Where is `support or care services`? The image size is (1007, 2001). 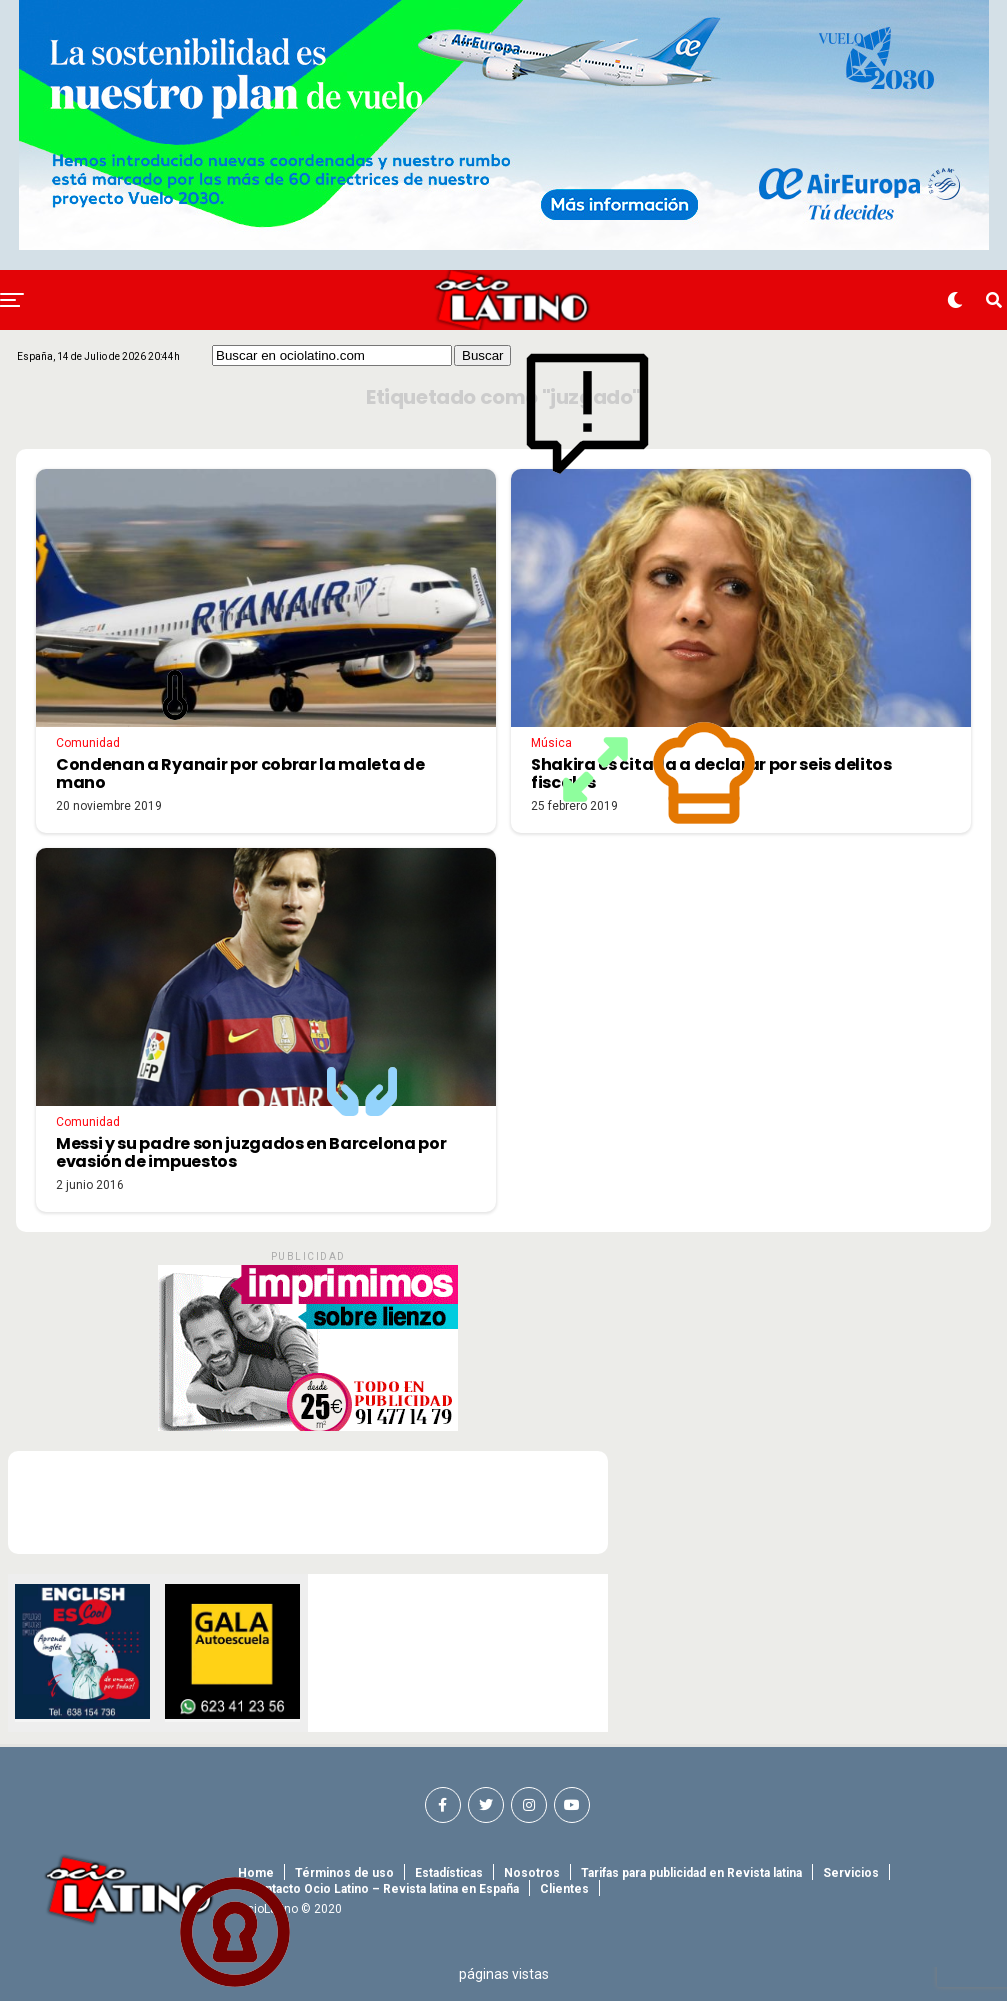 support or care services is located at coordinates (362, 1088).